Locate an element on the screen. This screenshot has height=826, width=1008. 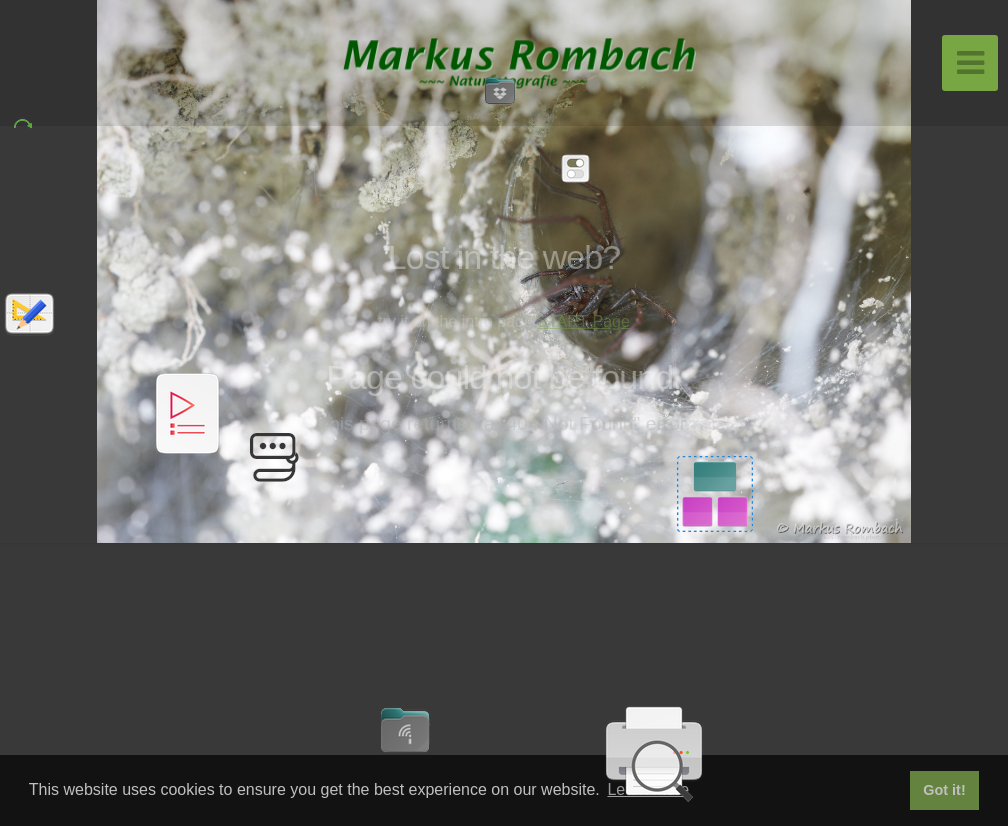
open gnome tweaks to customize desktop settings is located at coordinates (575, 168).